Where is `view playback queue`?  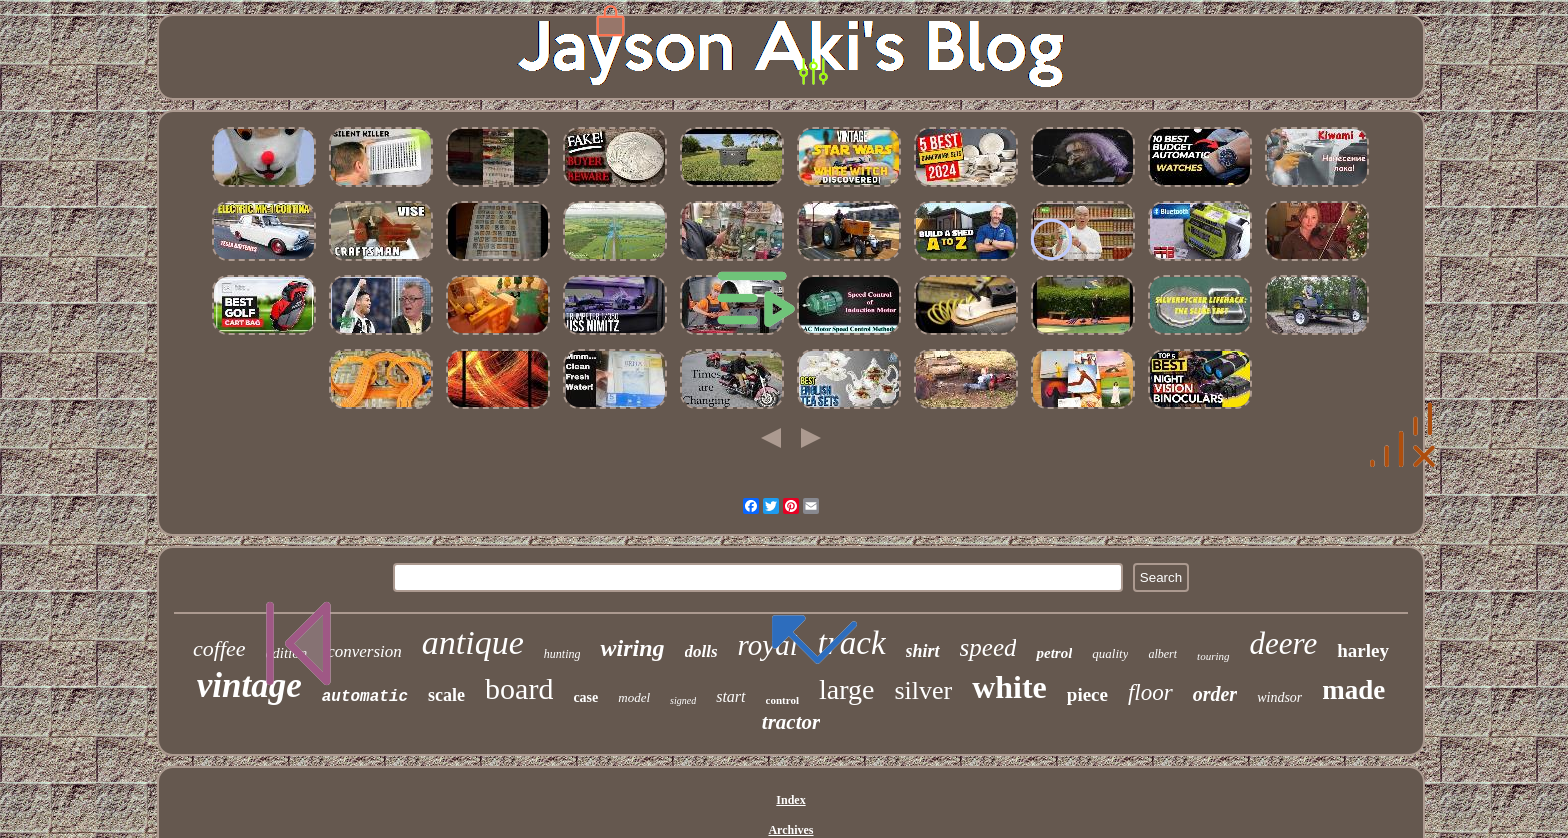
view playback queue is located at coordinates (752, 298).